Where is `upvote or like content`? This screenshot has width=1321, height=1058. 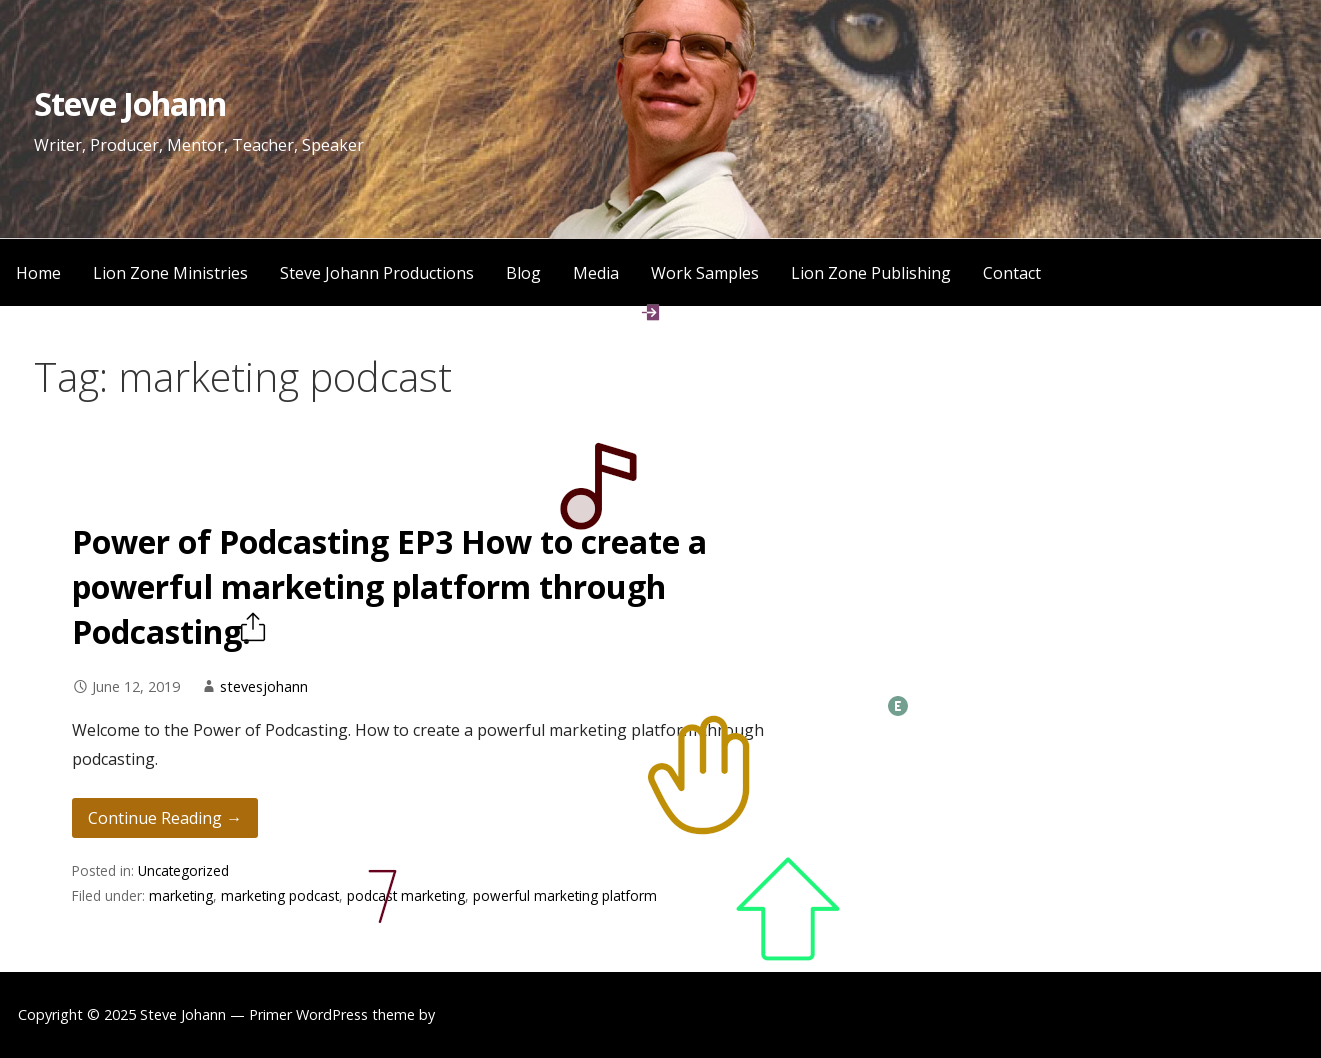 upvote or like content is located at coordinates (788, 913).